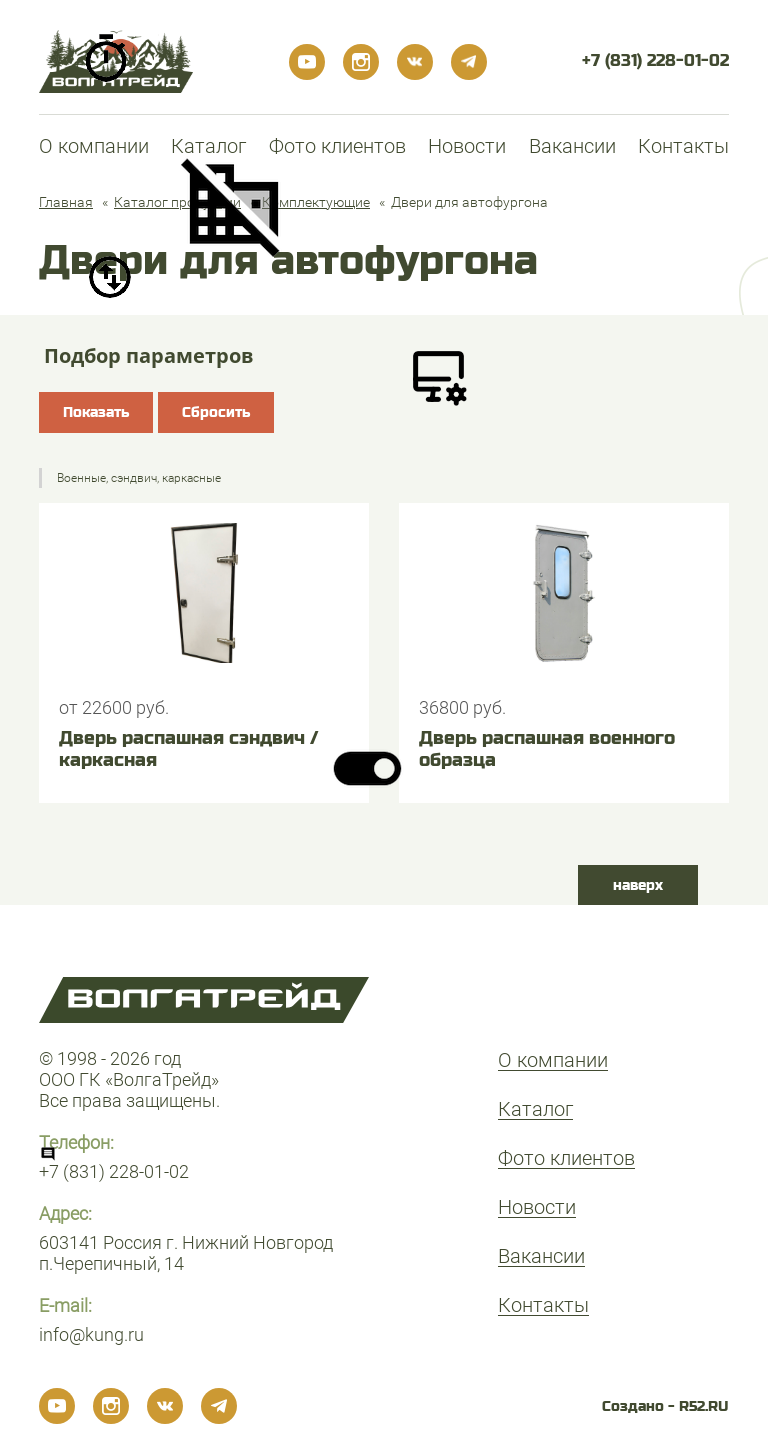  I want to click on indicates a domain or website is disabled, so click(234, 204).